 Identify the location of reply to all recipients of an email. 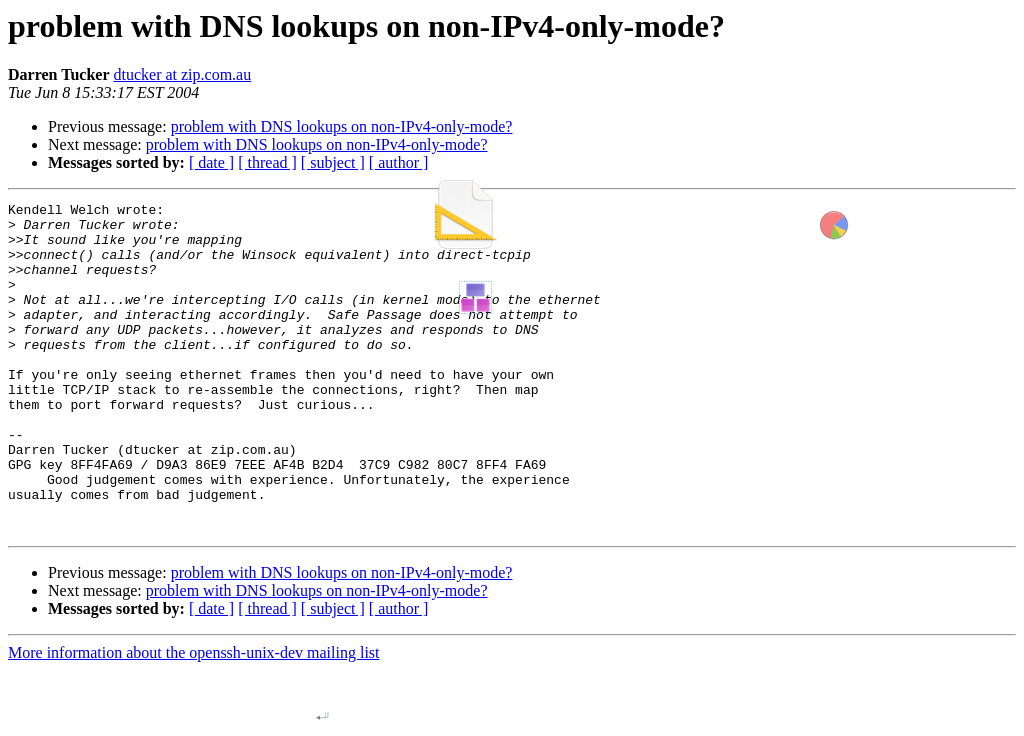
(322, 716).